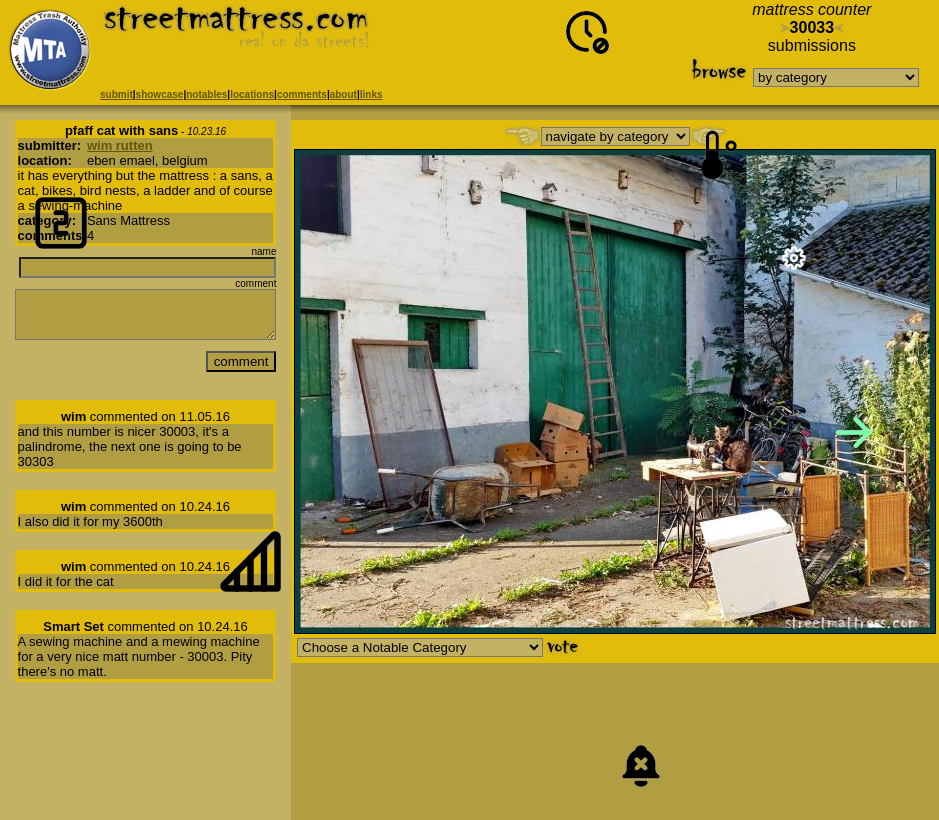 This screenshot has height=820, width=939. Describe the element at coordinates (250, 561) in the screenshot. I see `indicates full cellular signal strength` at that location.